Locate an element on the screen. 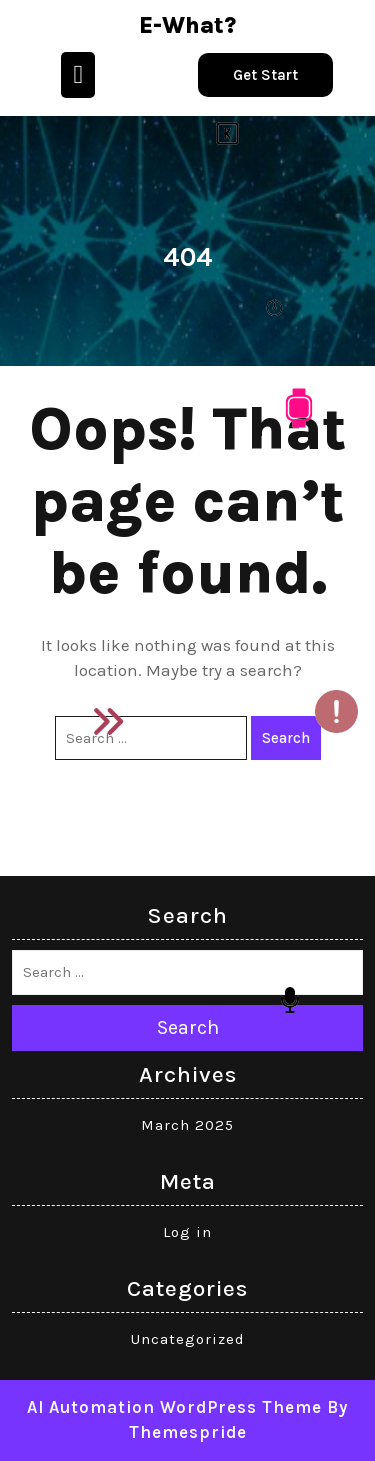  access smartwatch settings or companion app is located at coordinates (299, 408).